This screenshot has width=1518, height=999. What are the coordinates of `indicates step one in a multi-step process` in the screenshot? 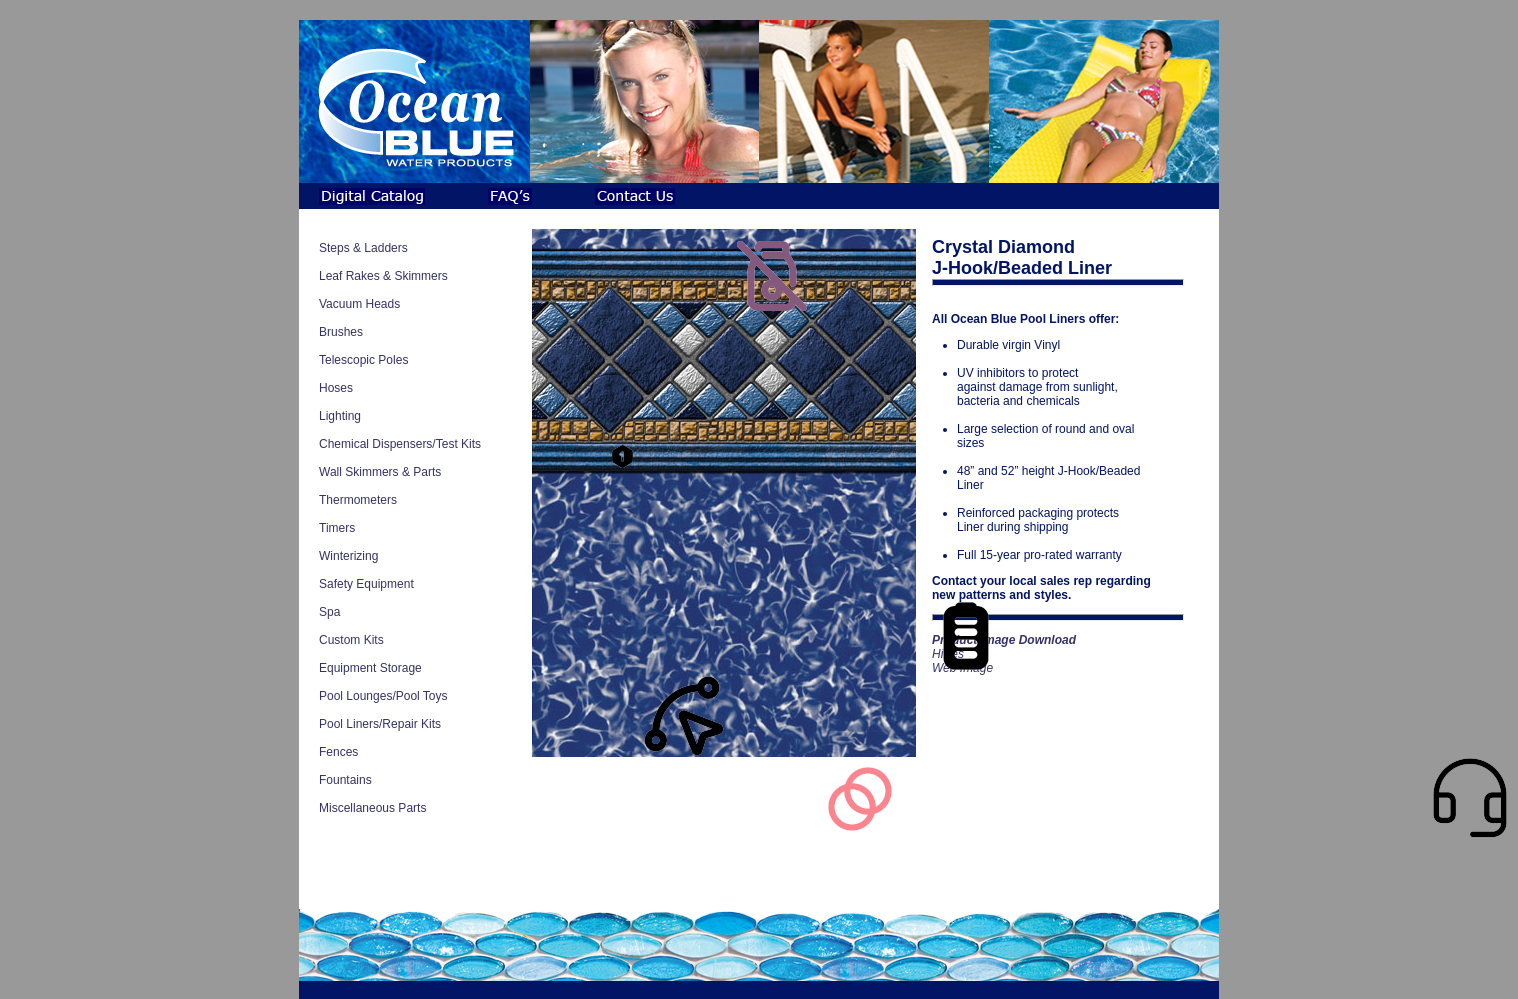 It's located at (622, 456).